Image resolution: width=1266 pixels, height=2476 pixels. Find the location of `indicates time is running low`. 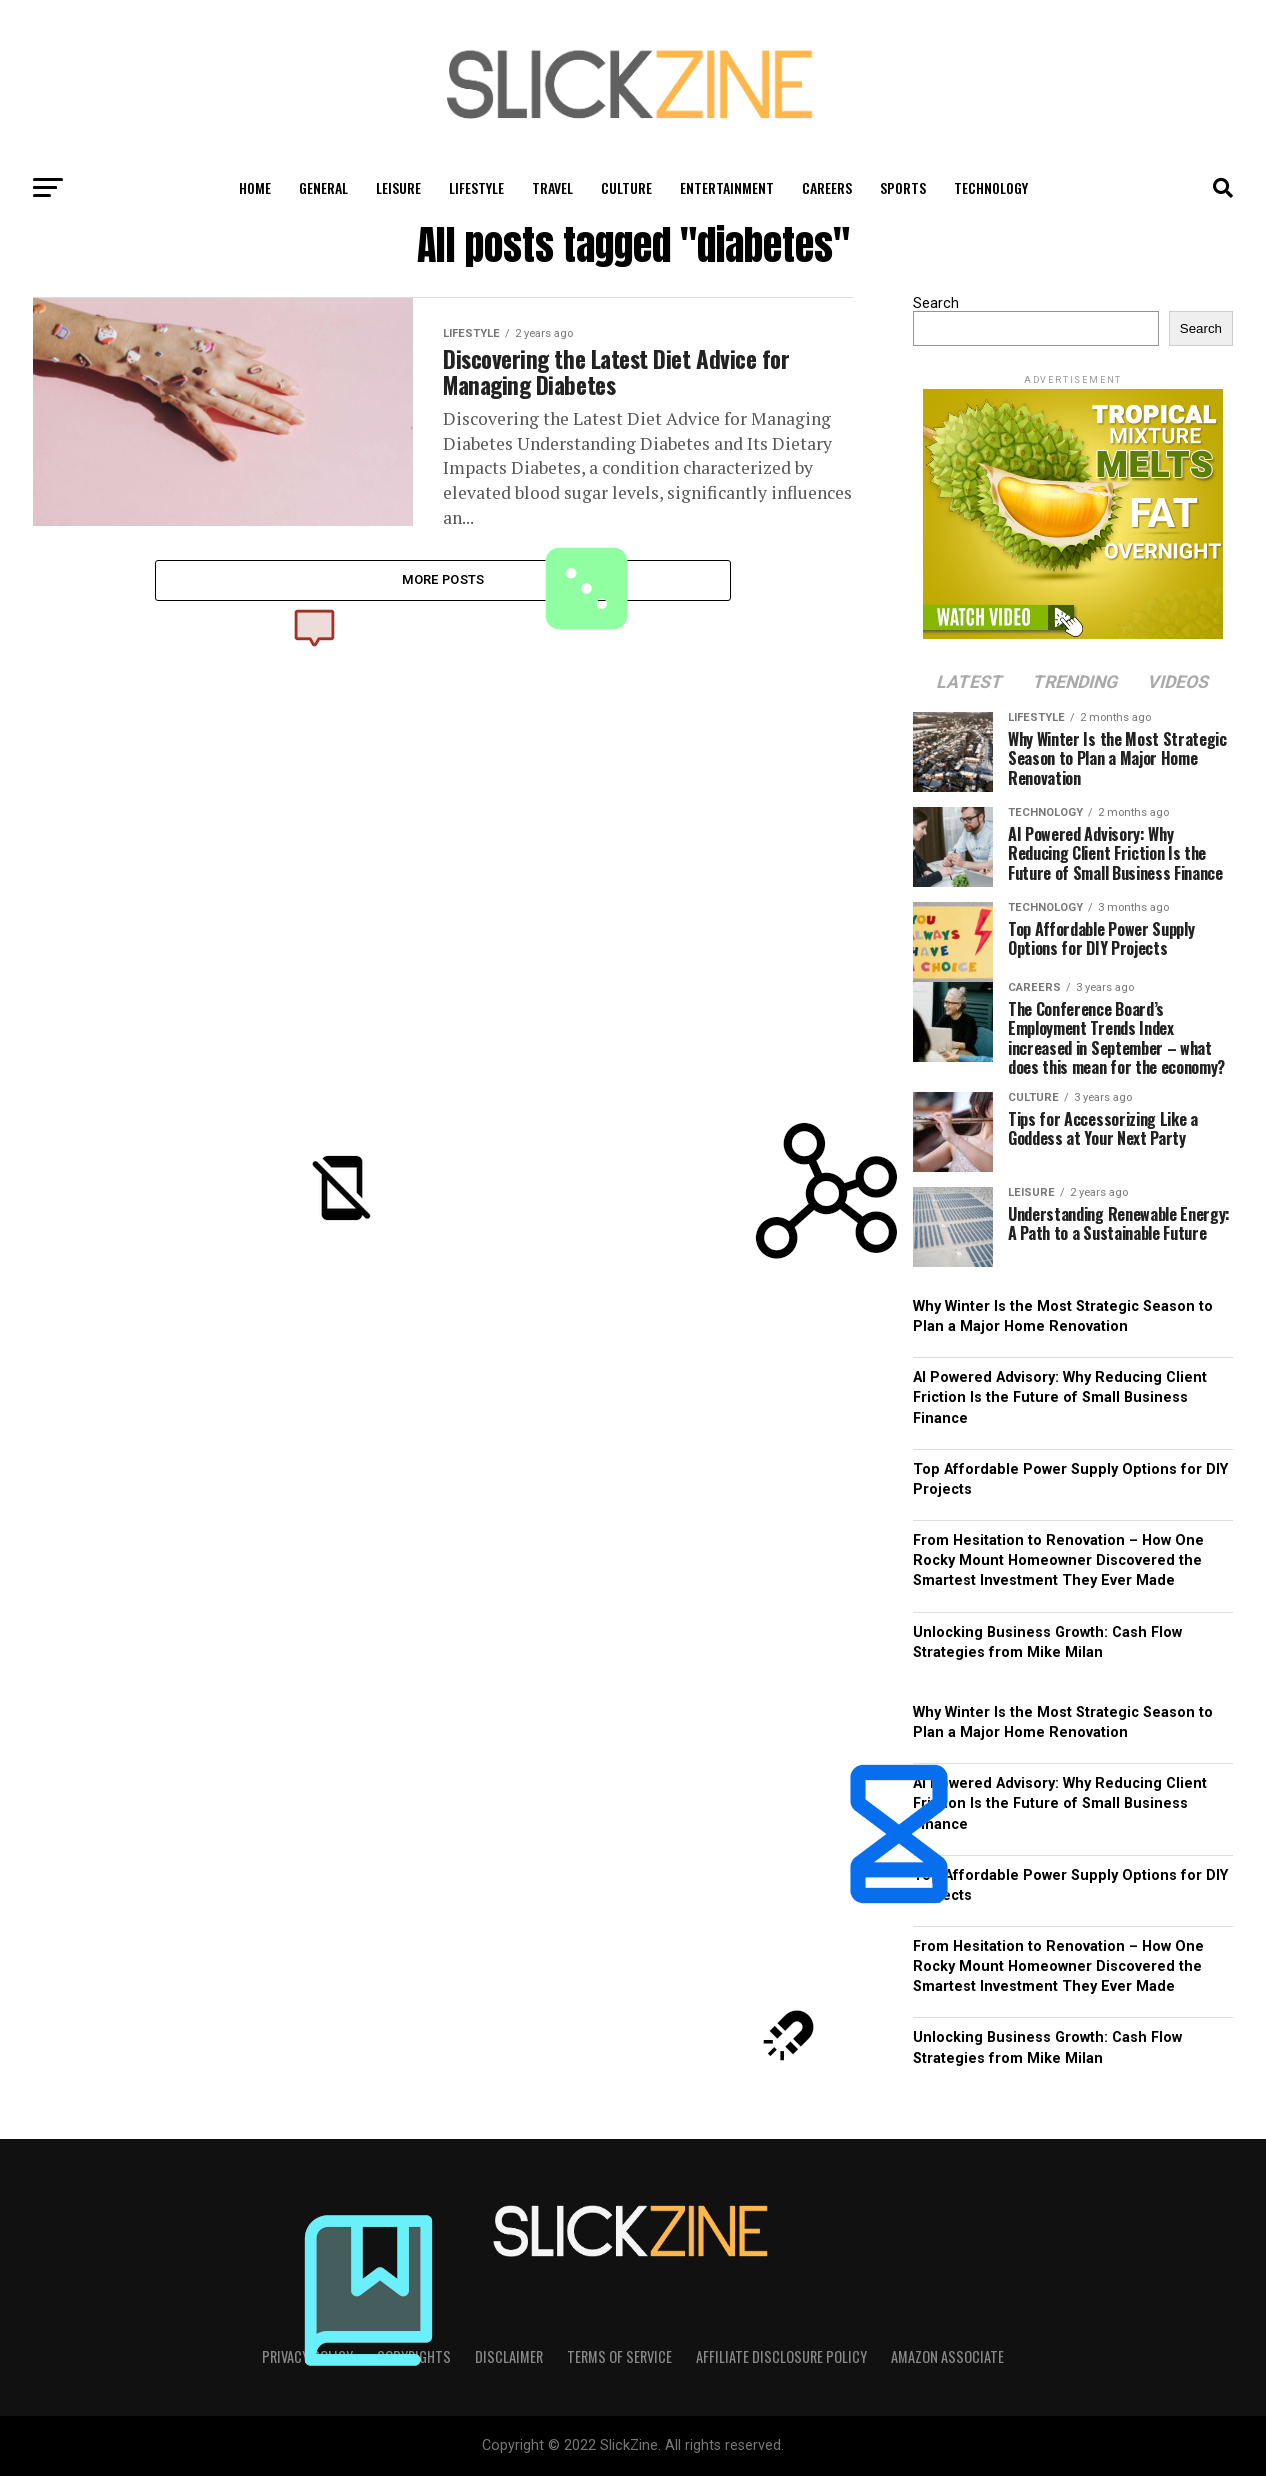

indicates time is running low is located at coordinates (899, 1834).